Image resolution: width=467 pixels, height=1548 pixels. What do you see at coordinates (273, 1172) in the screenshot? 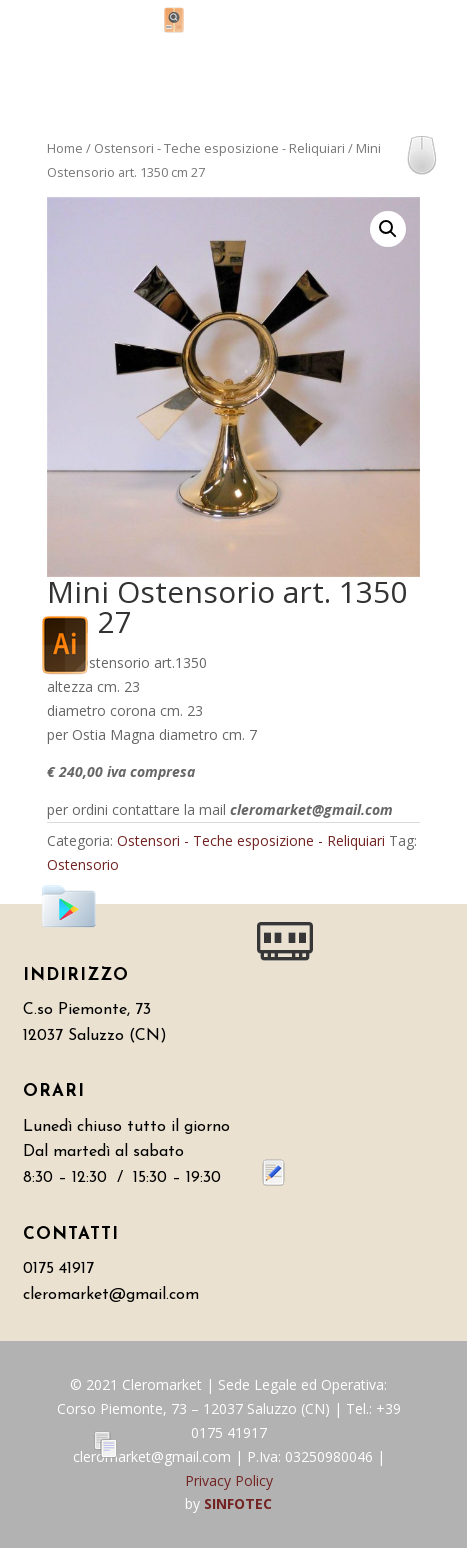
I see `open the text editor application` at bounding box center [273, 1172].